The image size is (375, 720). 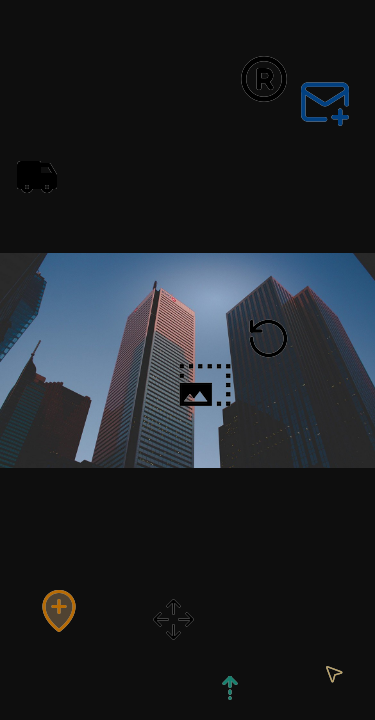 What do you see at coordinates (264, 79) in the screenshot?
I see `indicates registered trademark status` at bounding box center [264, 79].